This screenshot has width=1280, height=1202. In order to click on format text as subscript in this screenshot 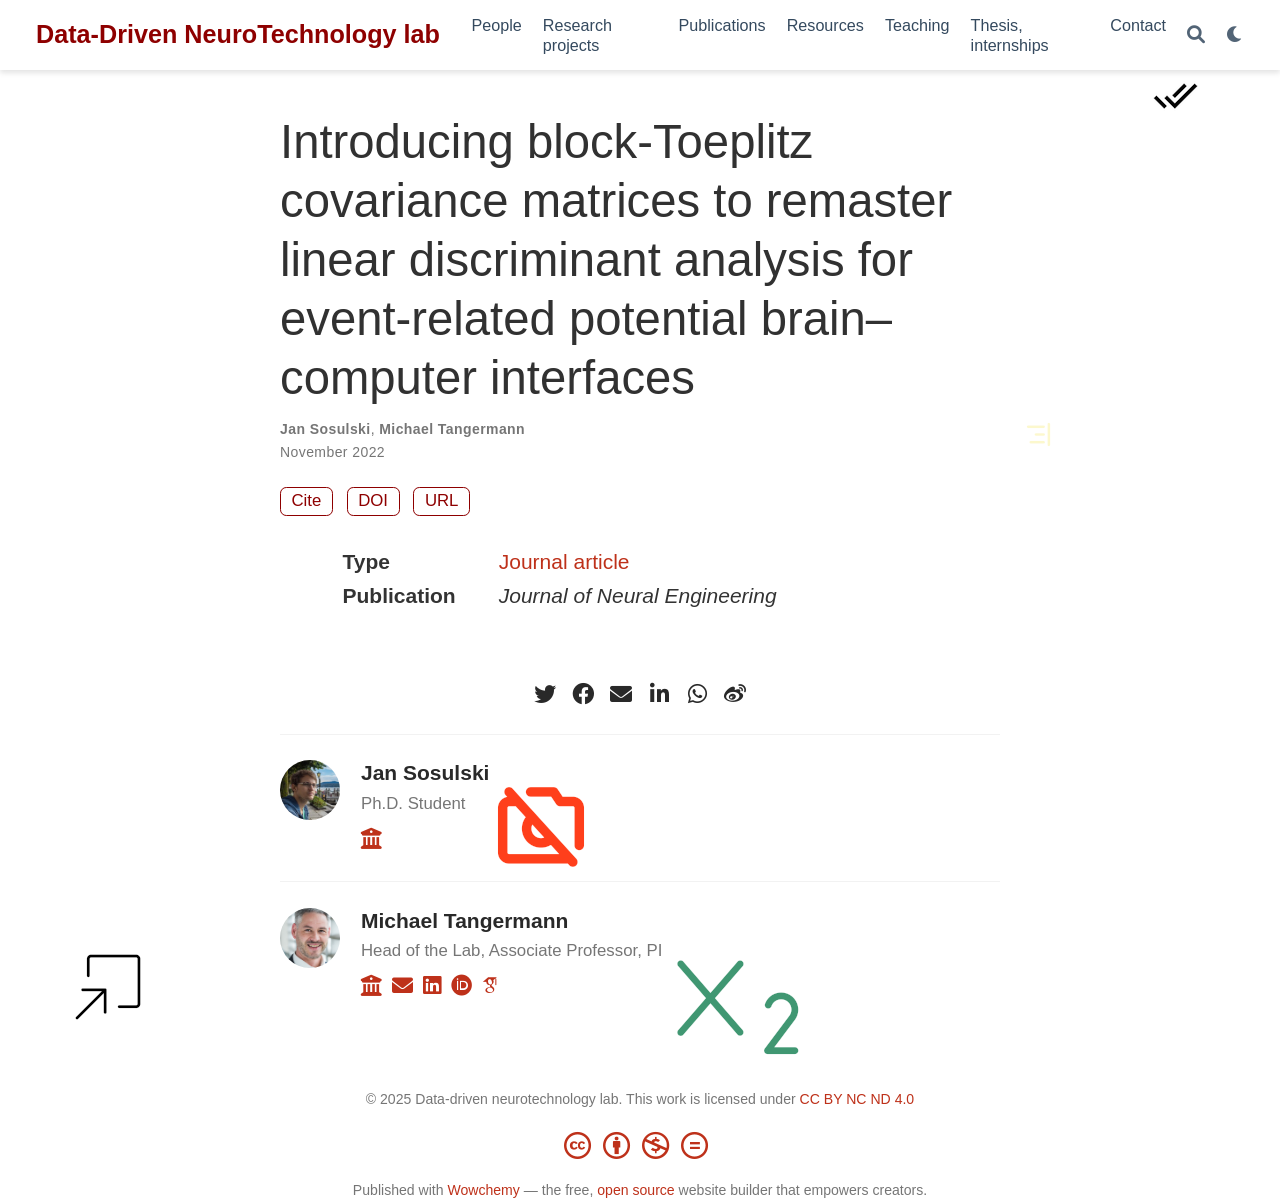, I will do `click(731, 1005)`.